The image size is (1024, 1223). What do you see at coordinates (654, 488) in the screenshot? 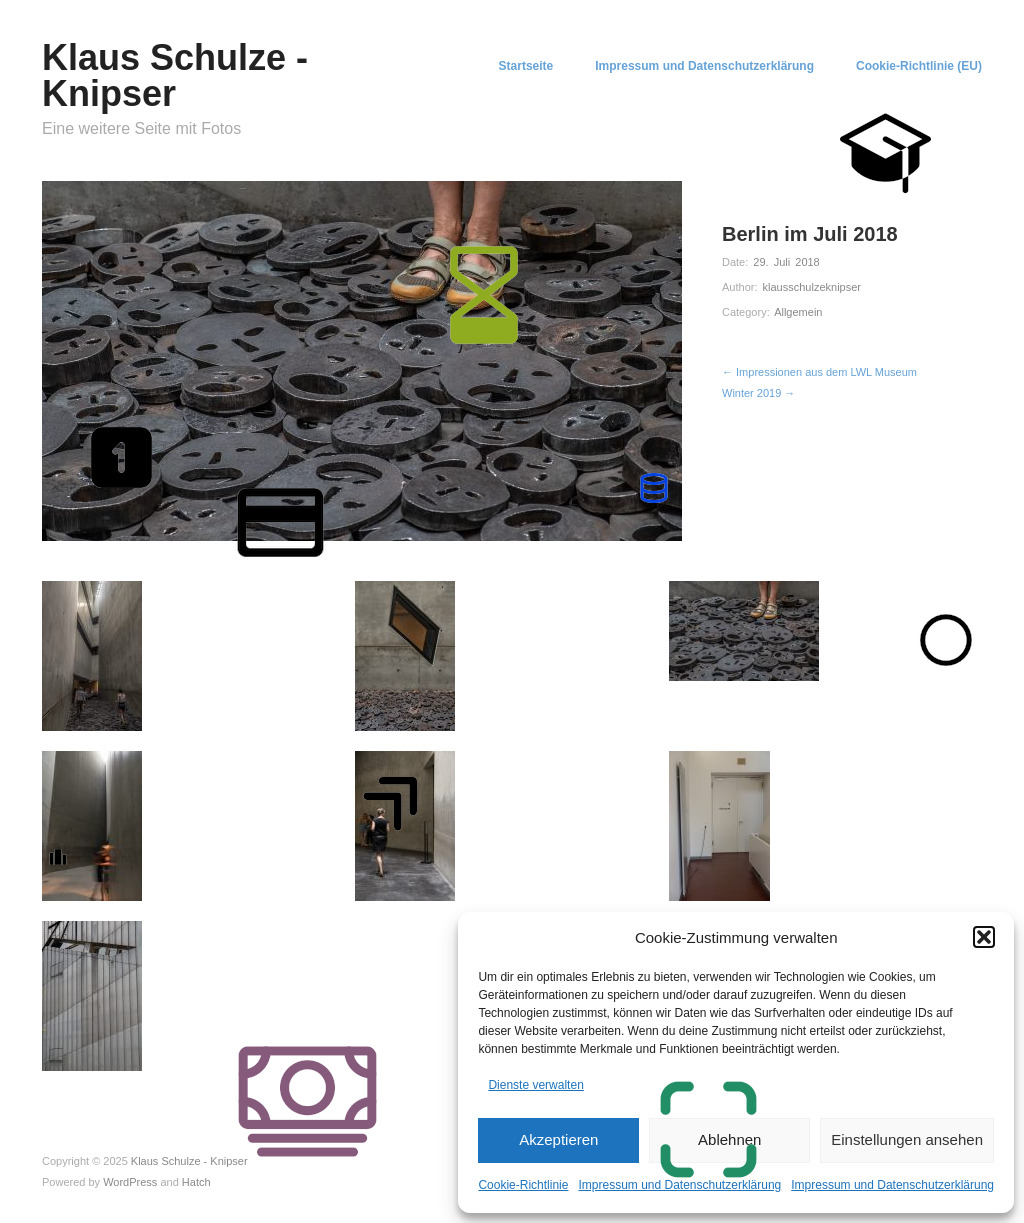
I see `access database or data storage` at bounding box center [654, 488].